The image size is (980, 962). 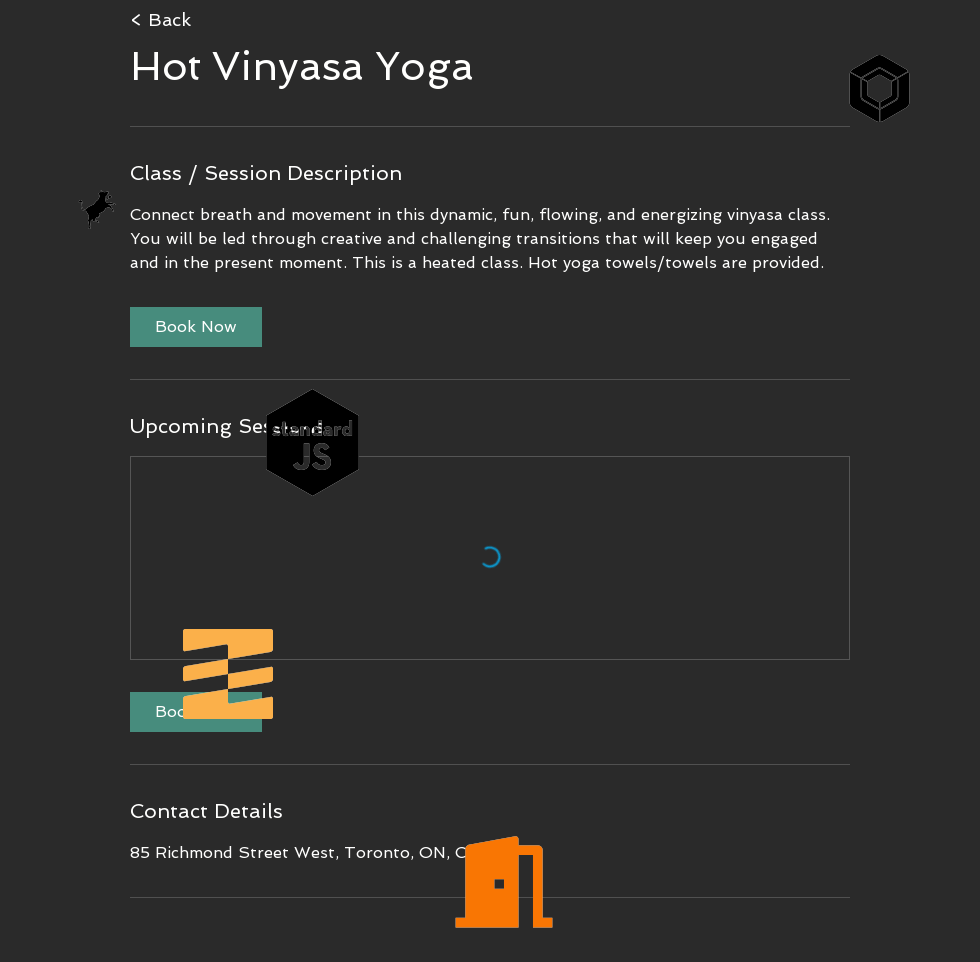 What do you see at coordinates (312, 442) in the screenshot?
I see `standardjs javascript linting tool logo` at bounding box center [312, 442].